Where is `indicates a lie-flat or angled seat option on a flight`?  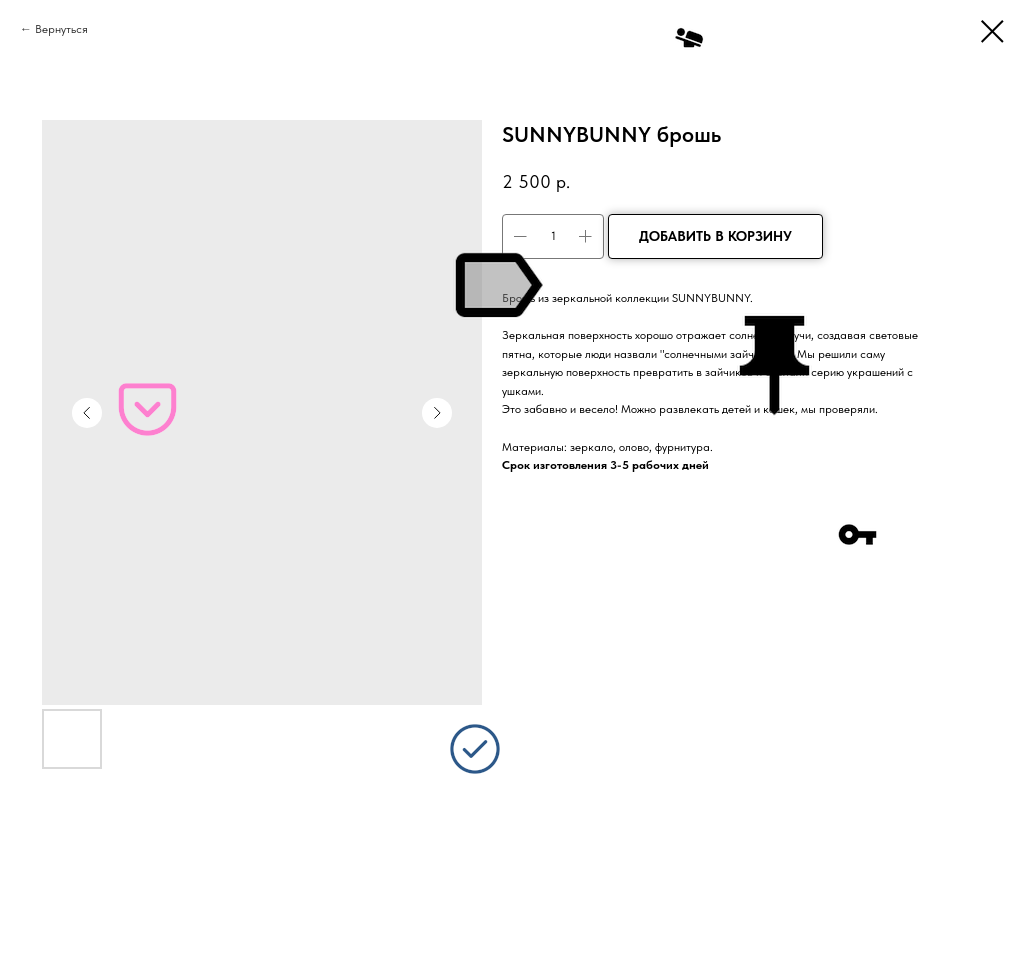
indicates a lie-flat or angled seat option on a flight is located at coordinates (689, 38).